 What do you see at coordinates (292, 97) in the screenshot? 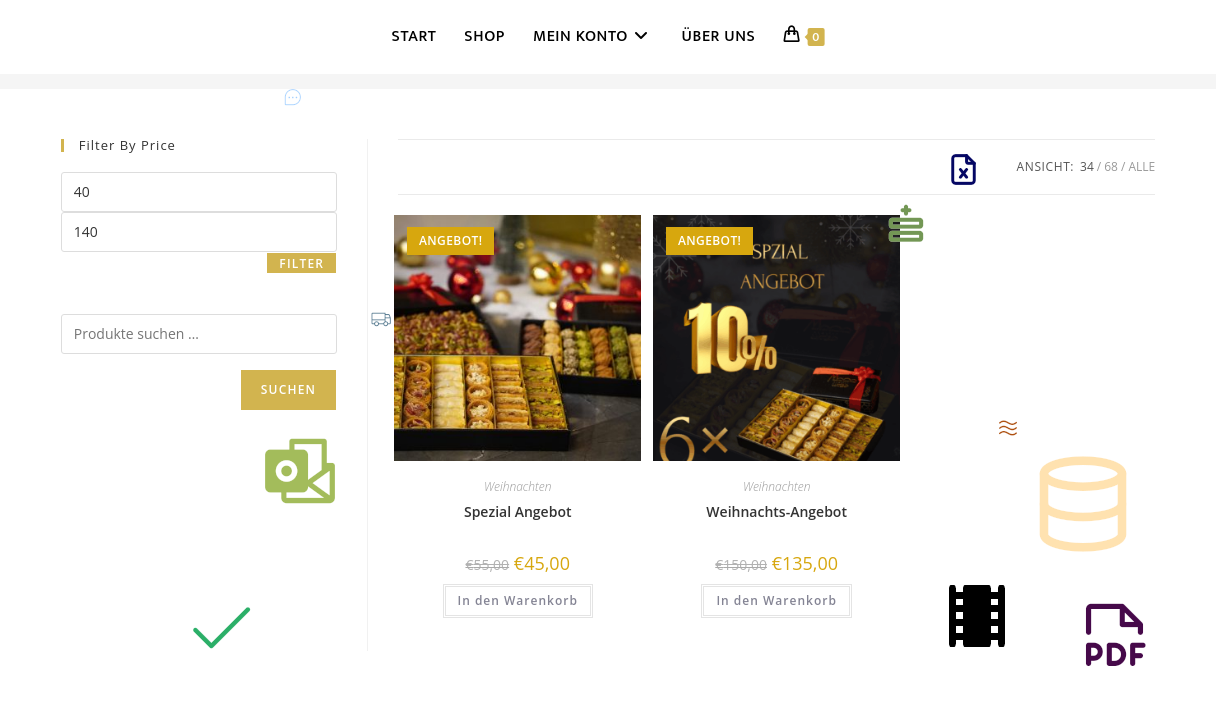
I see `open chat or messaging` at bounding box center [292, 97].